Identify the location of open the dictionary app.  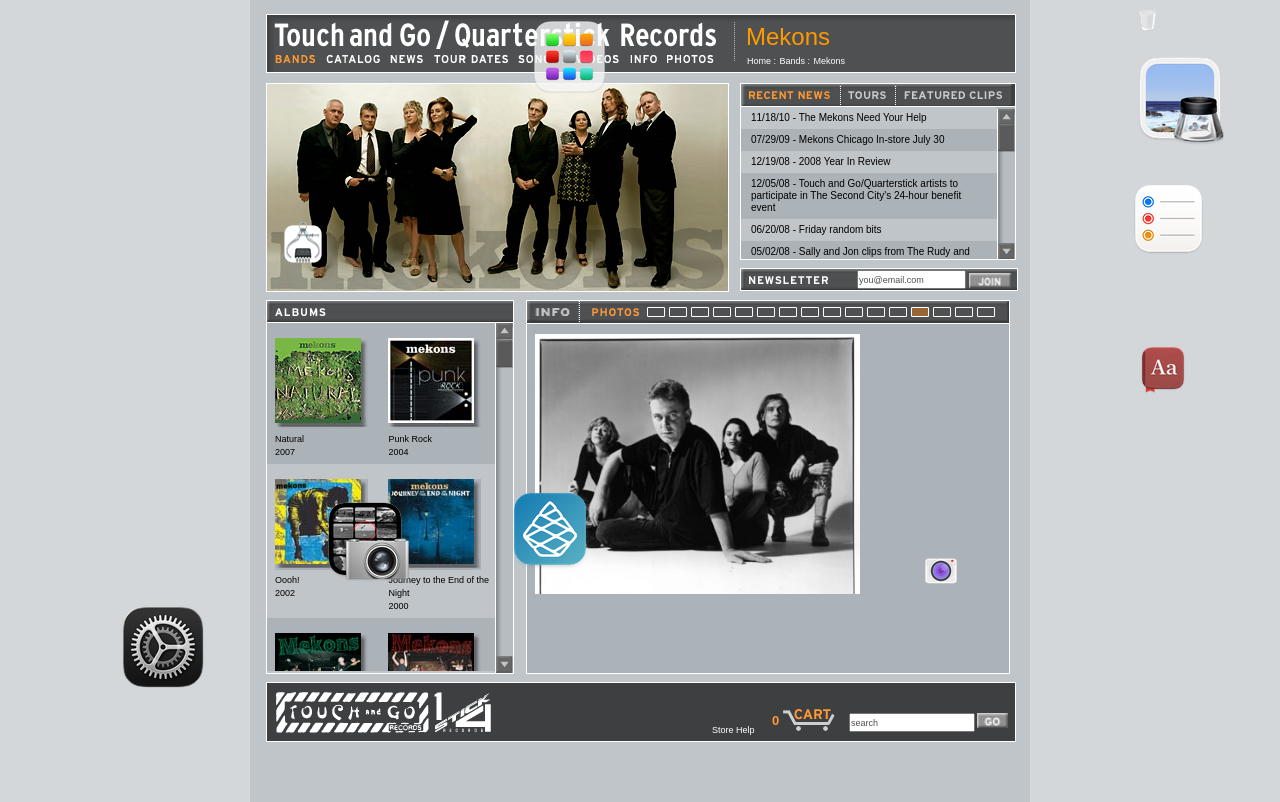
(1163, 368).